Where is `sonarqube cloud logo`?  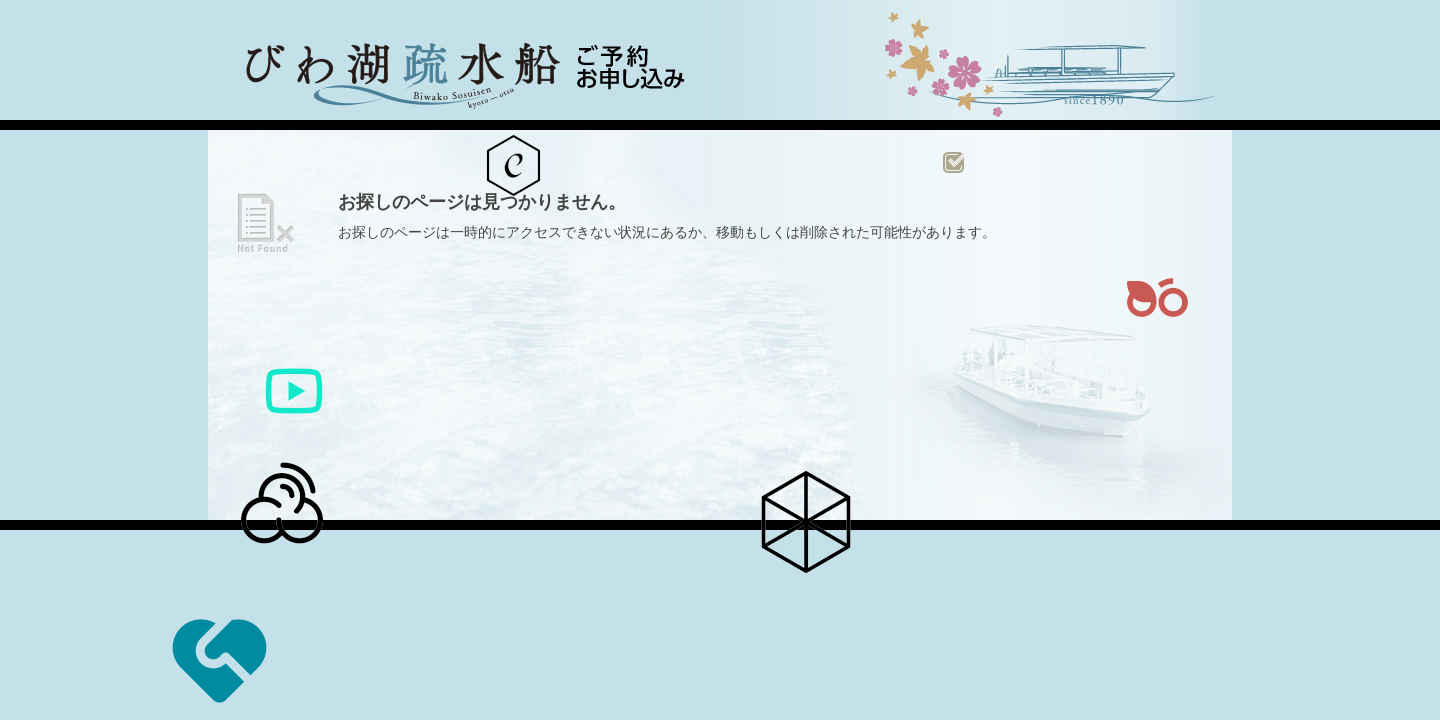
sonarqube cloud logo is located at coordinates (282, 503).